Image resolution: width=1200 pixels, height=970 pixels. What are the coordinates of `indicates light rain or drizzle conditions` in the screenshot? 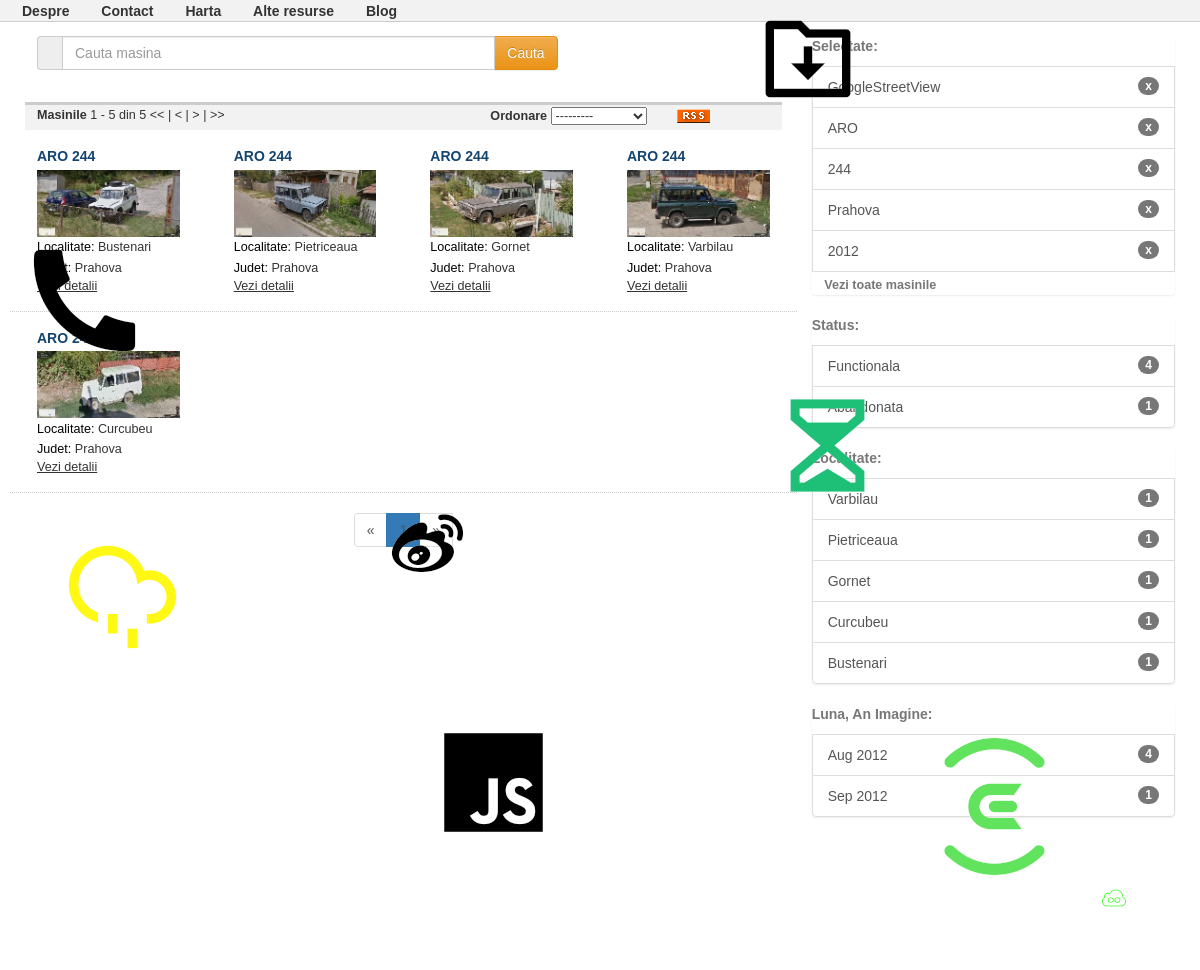 It's located at (122, 594).